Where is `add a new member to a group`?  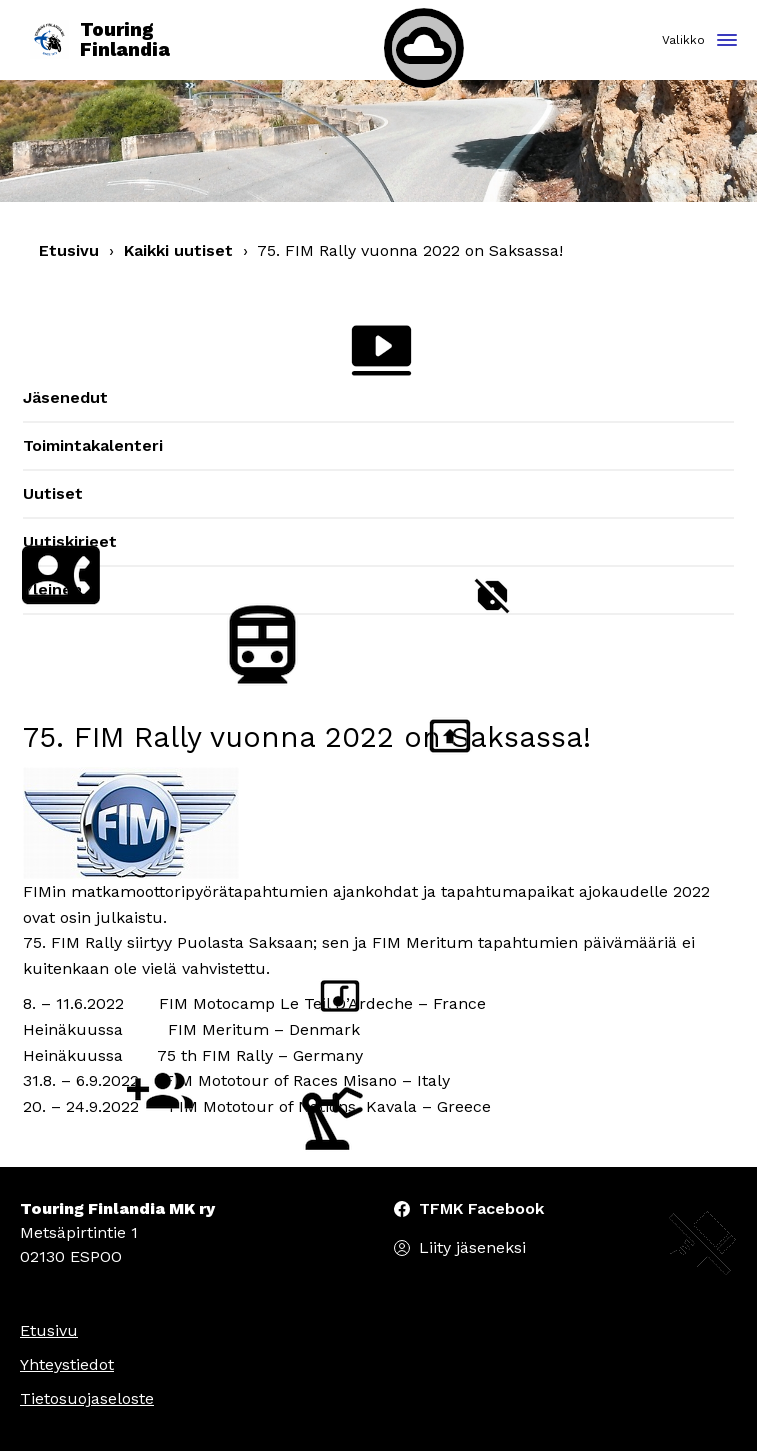
add a new member to a group is located at coordinates (160, 1092).